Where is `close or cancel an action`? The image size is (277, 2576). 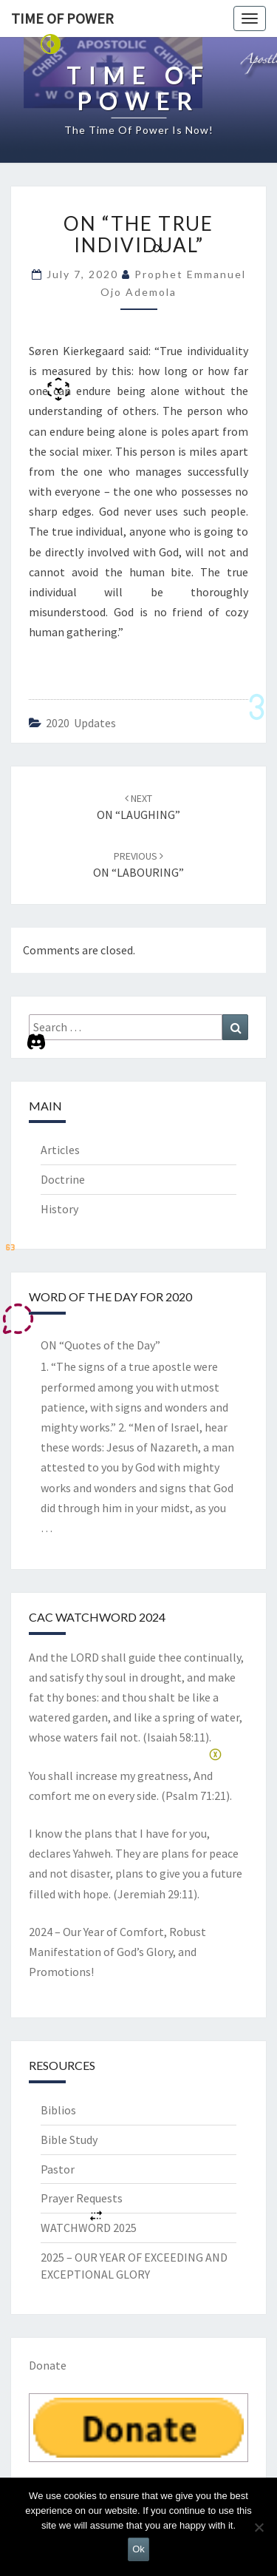 close or cancel an action is located at coordinates (215, 1754).